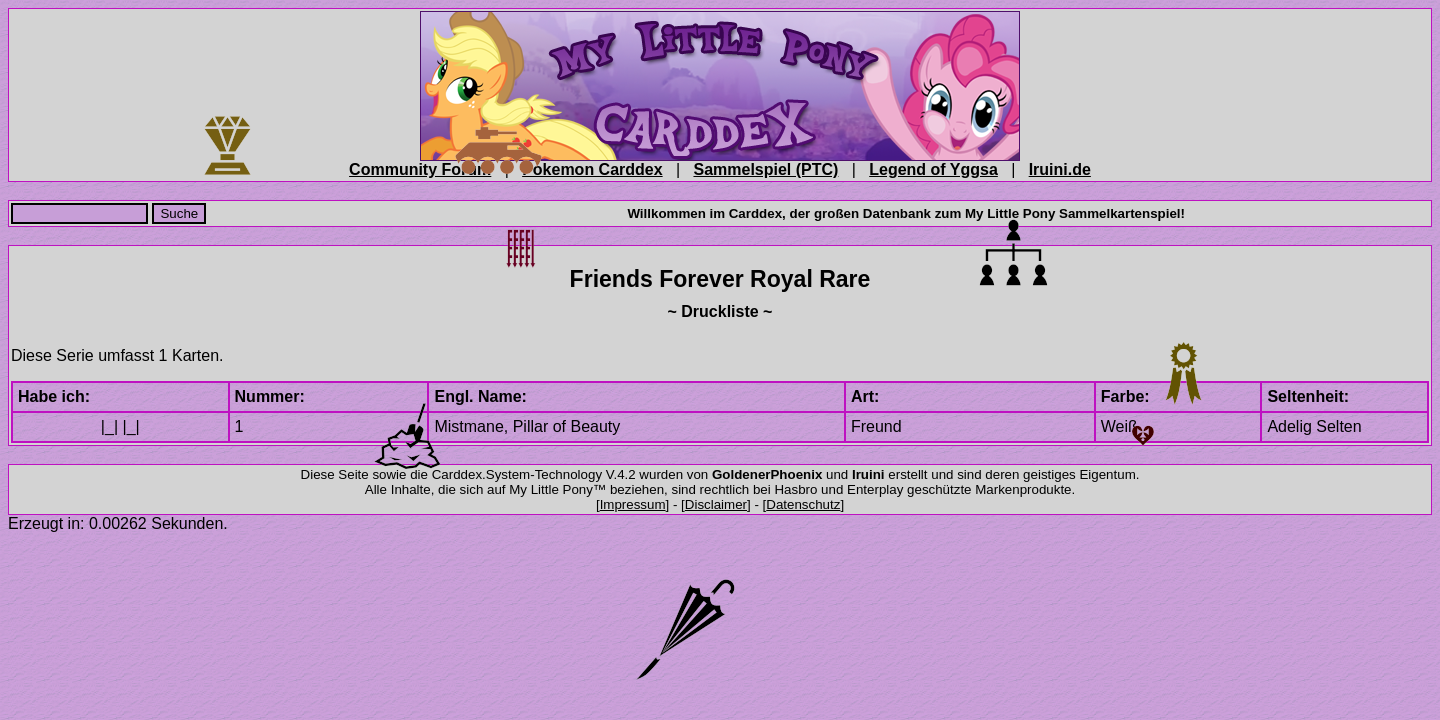 This screenshot has width=1440, height=720. What do you see at coordinates (227, 144) in the screenshot?
I see `view premium achievements or rewards` at bounding box center [227, 144].